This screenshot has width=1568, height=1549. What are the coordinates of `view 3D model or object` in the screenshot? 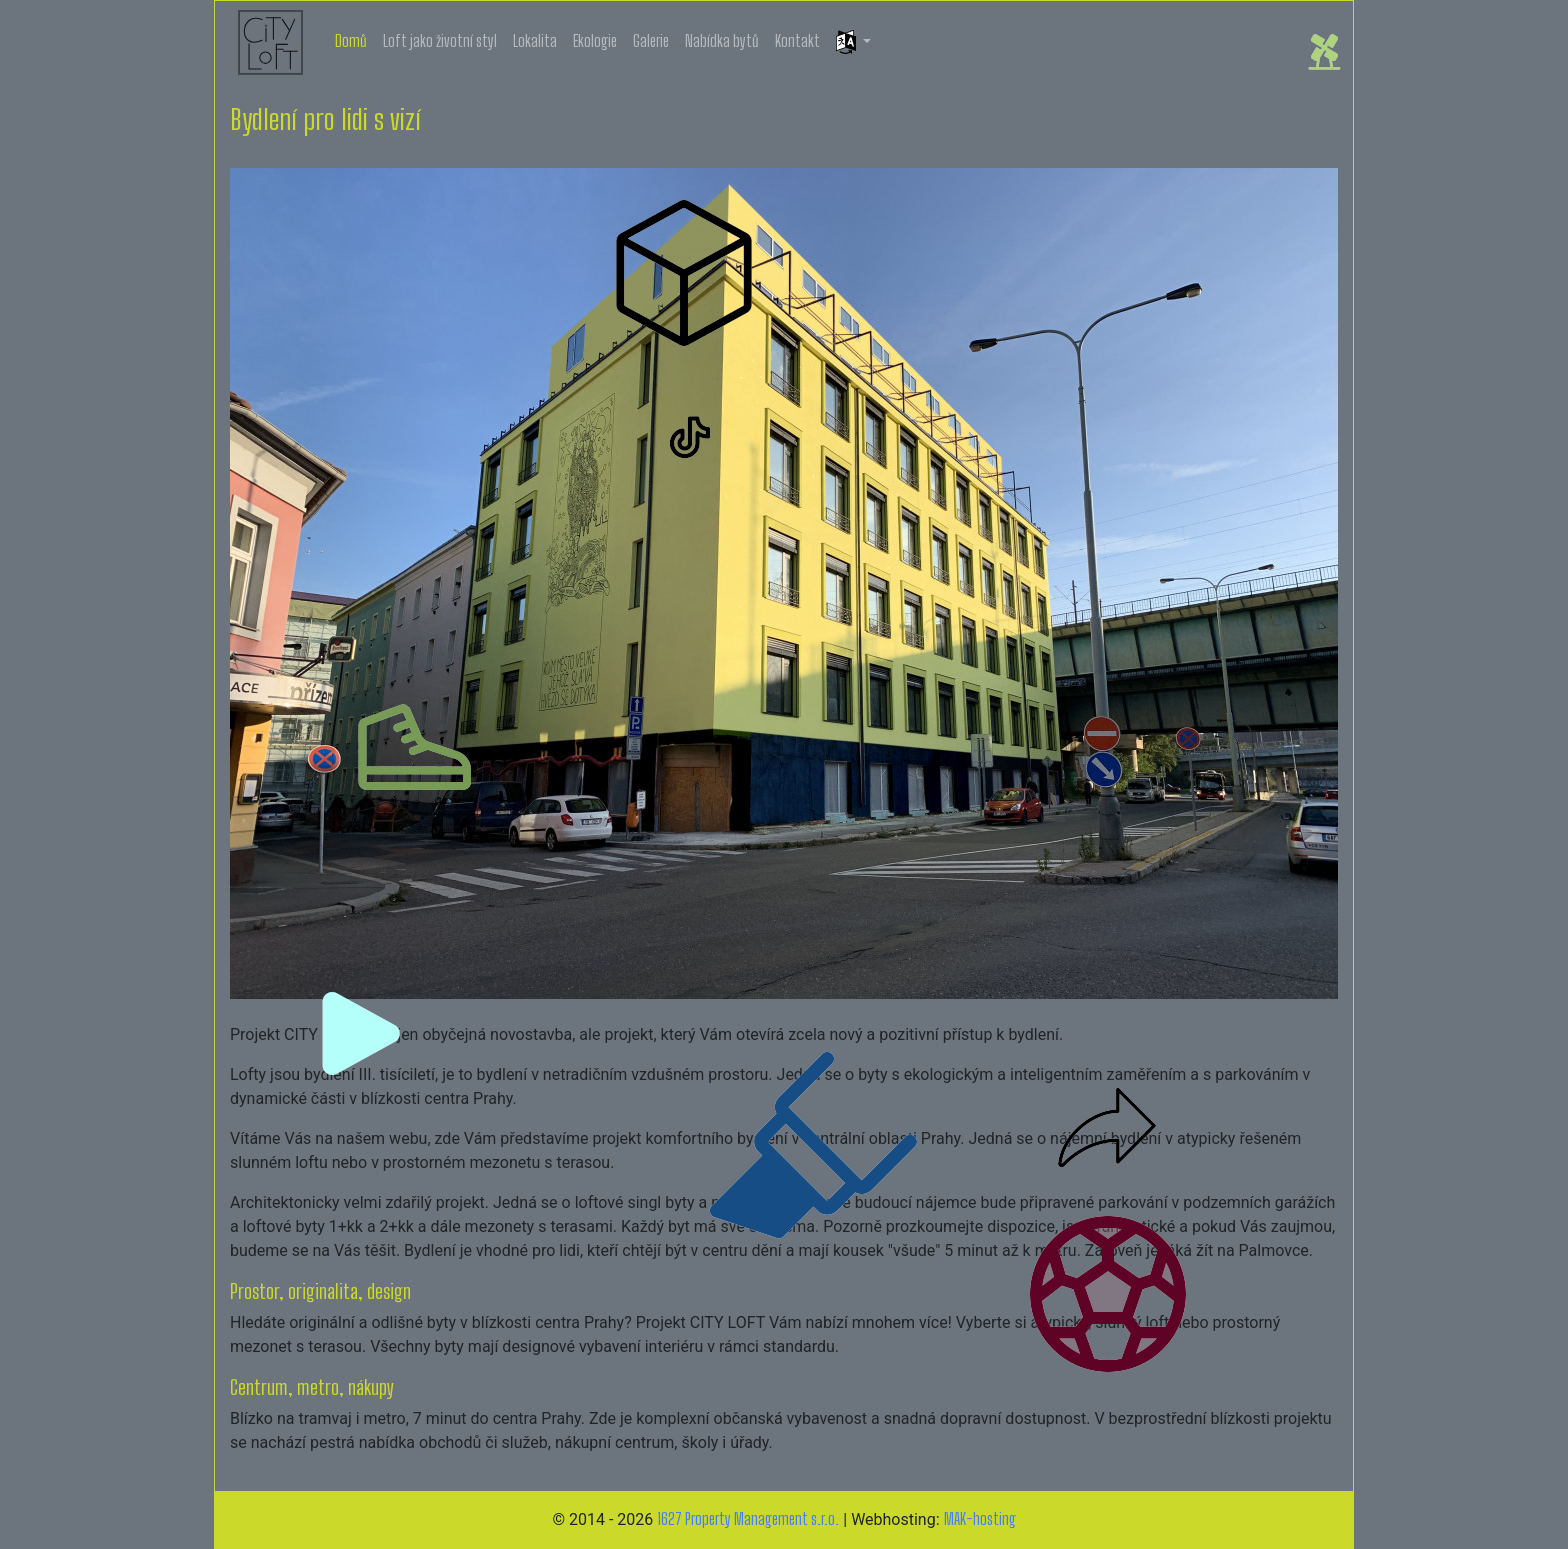 It's located at (684, 273).